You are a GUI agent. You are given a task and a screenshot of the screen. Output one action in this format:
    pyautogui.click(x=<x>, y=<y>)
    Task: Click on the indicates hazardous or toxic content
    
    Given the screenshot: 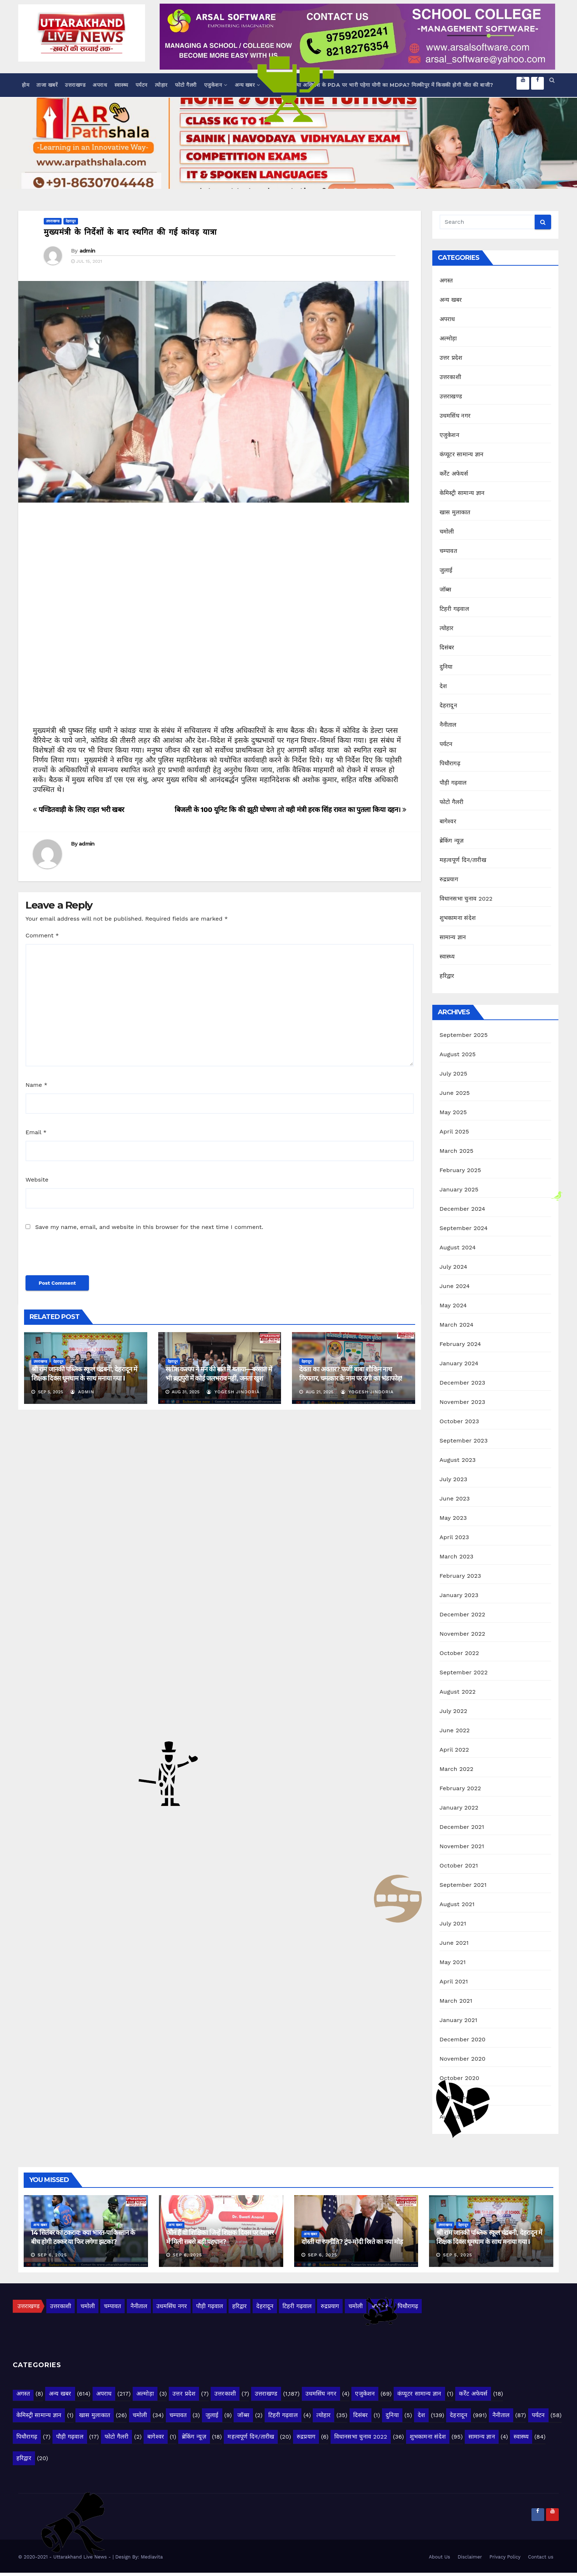 What is the action you would take?
    pyautogui.click(x=380, y=2308)
    